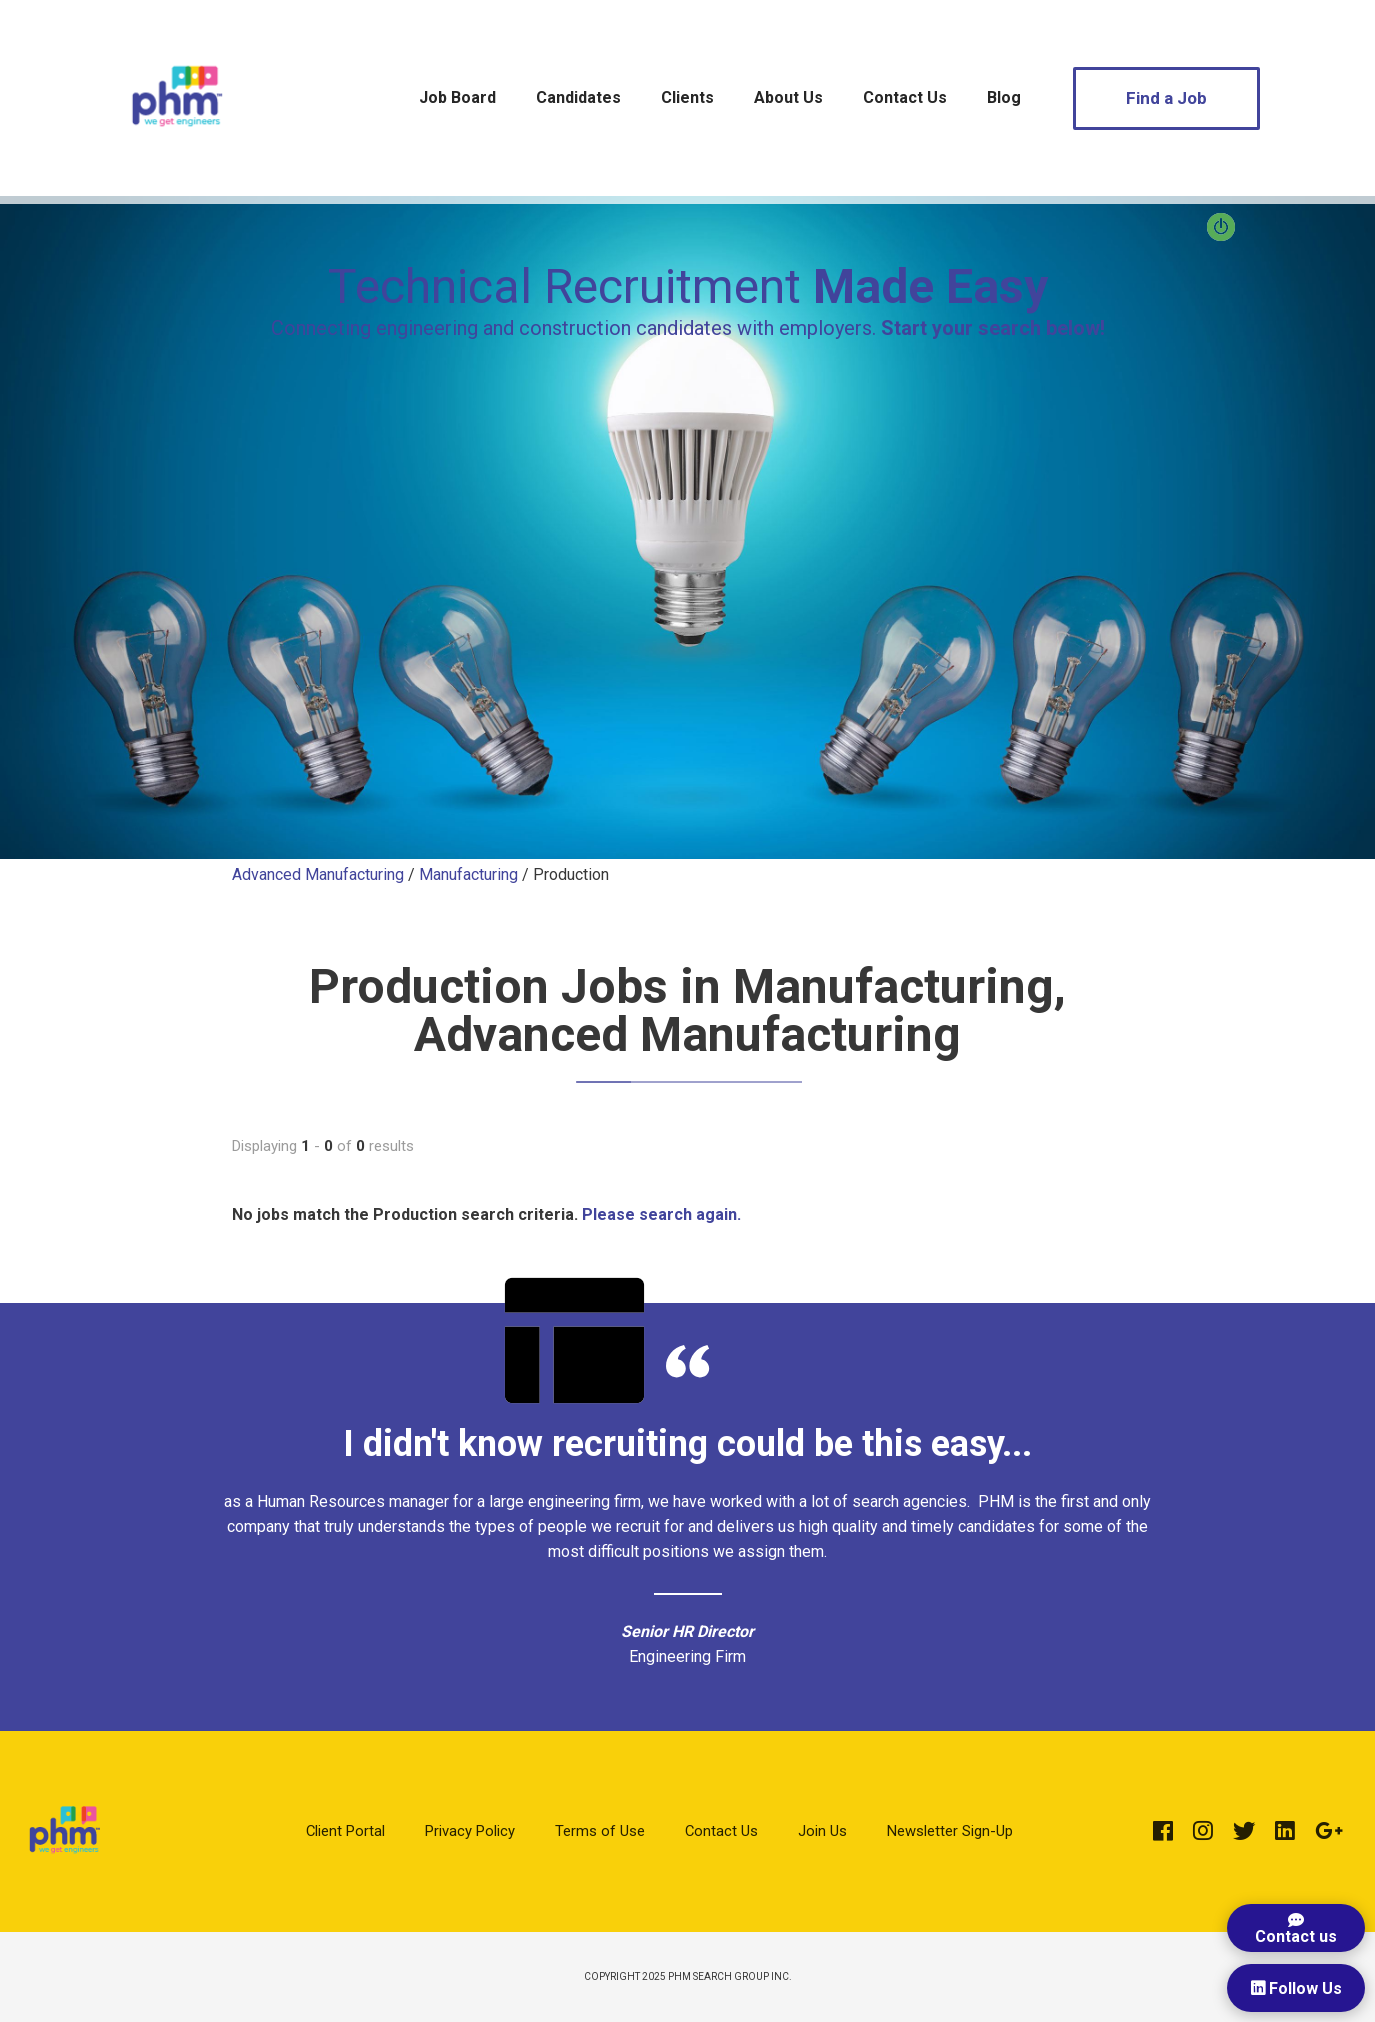  What do you see at coordinates (574, 1340) in the screenshot?
I see `switch to header with two-column layout` at bounding box center [574, 1340].